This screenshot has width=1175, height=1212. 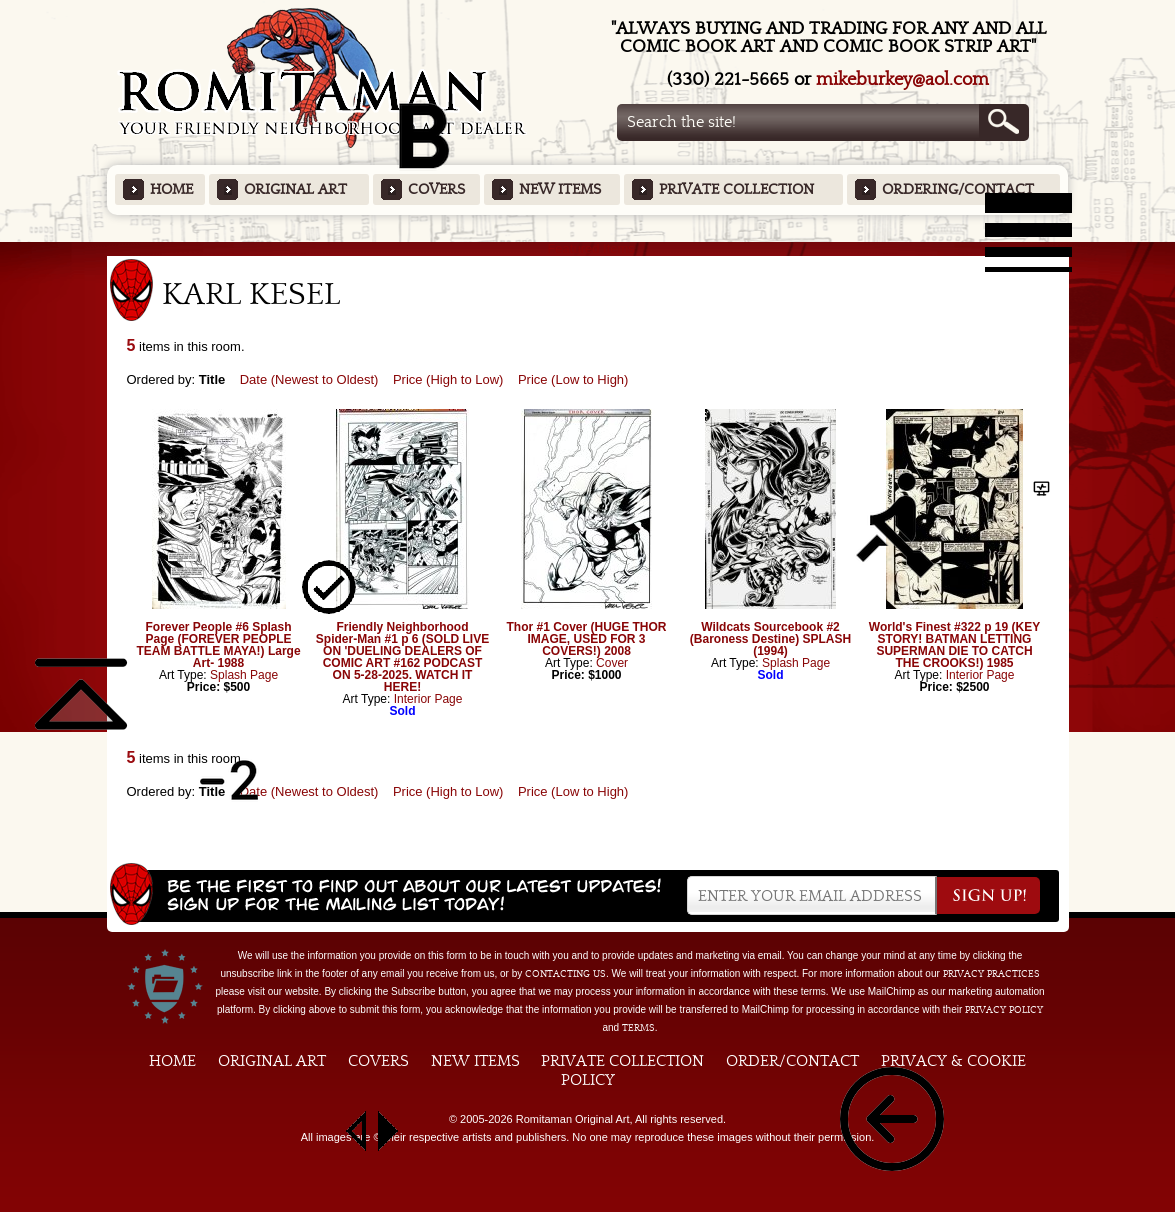 I want to click on indicates a successfully completed action, so click(x=329, y=587).